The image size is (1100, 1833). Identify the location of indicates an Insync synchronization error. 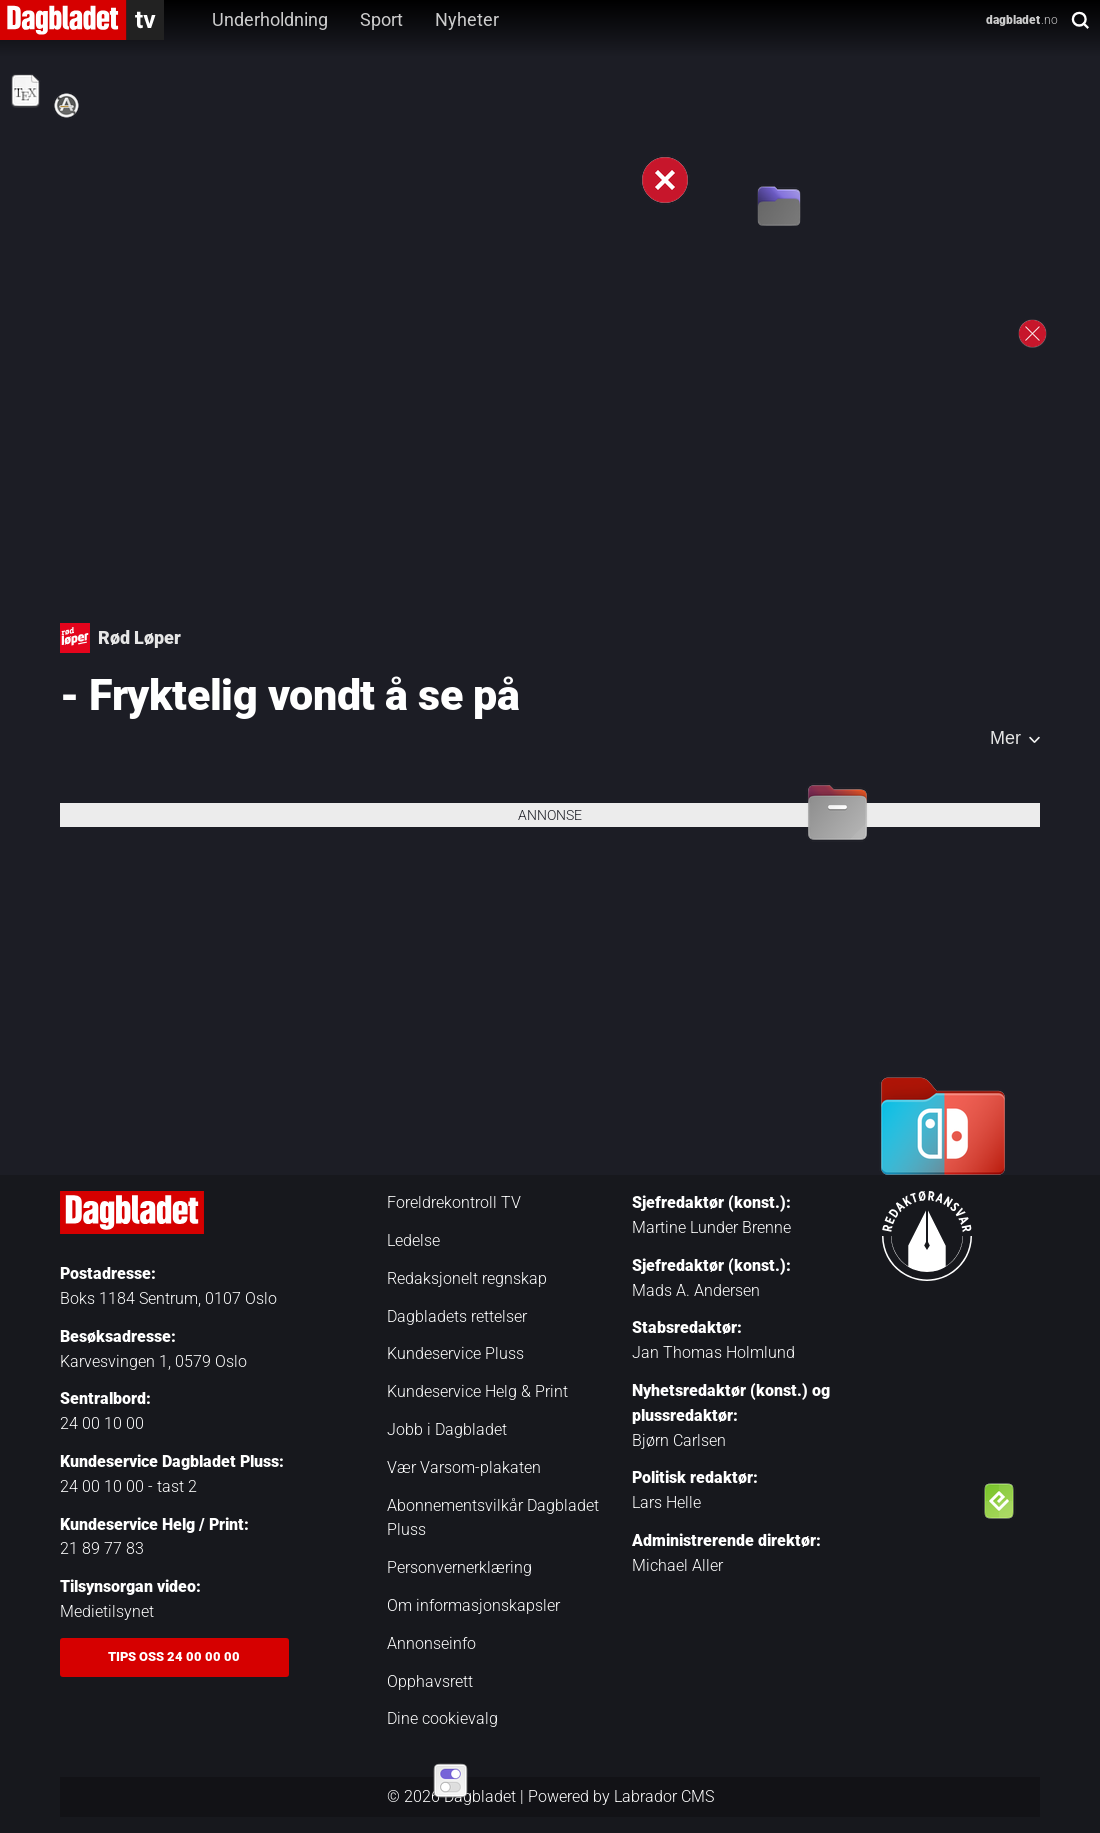
(1032, 333).